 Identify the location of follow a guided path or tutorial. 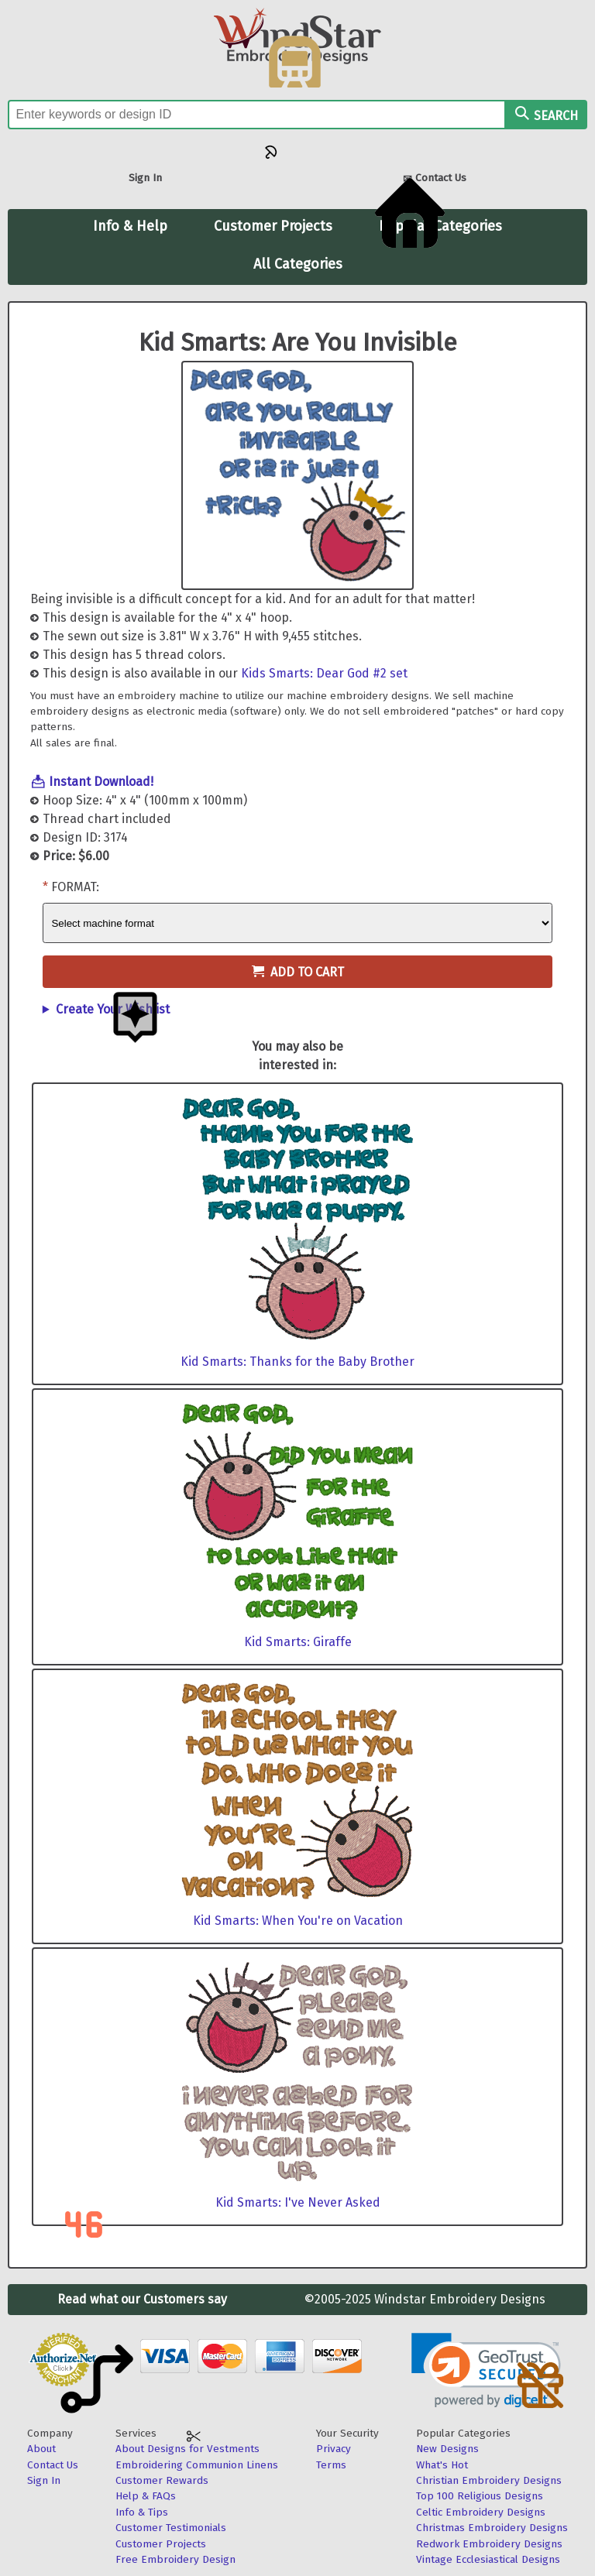
(97, 2377).